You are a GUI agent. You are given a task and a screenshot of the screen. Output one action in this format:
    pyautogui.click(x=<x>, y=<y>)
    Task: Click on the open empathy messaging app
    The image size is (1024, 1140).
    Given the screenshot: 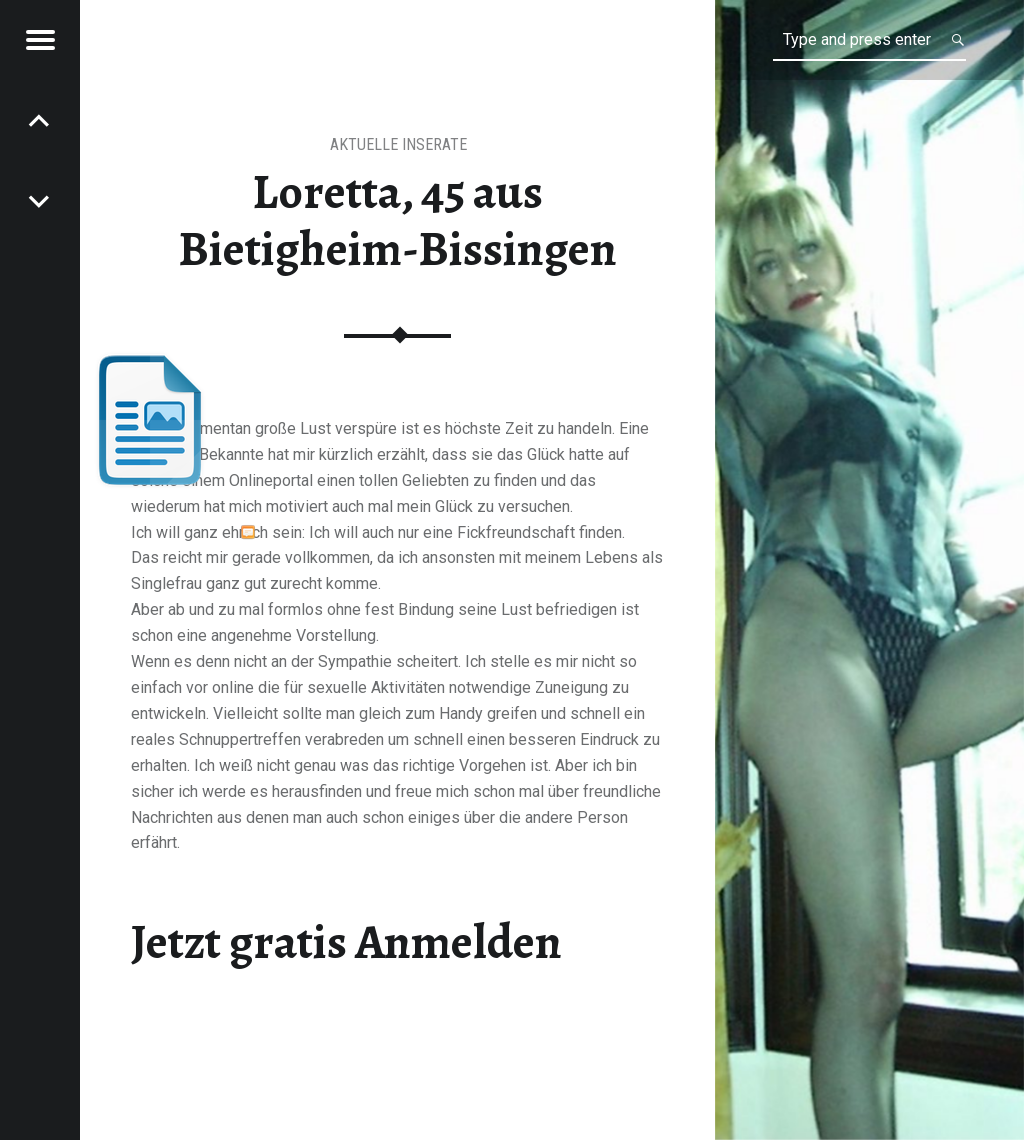 What is the action you would take?
    pyautogui.click(x=248, y=532)
    